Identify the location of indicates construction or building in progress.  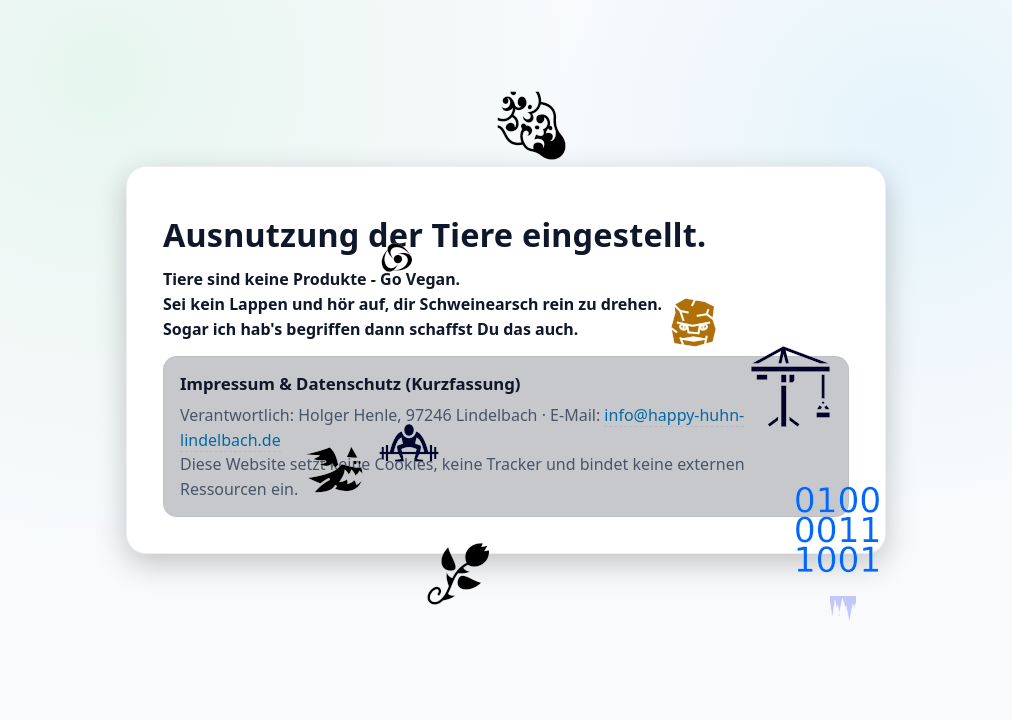
(790, 386).